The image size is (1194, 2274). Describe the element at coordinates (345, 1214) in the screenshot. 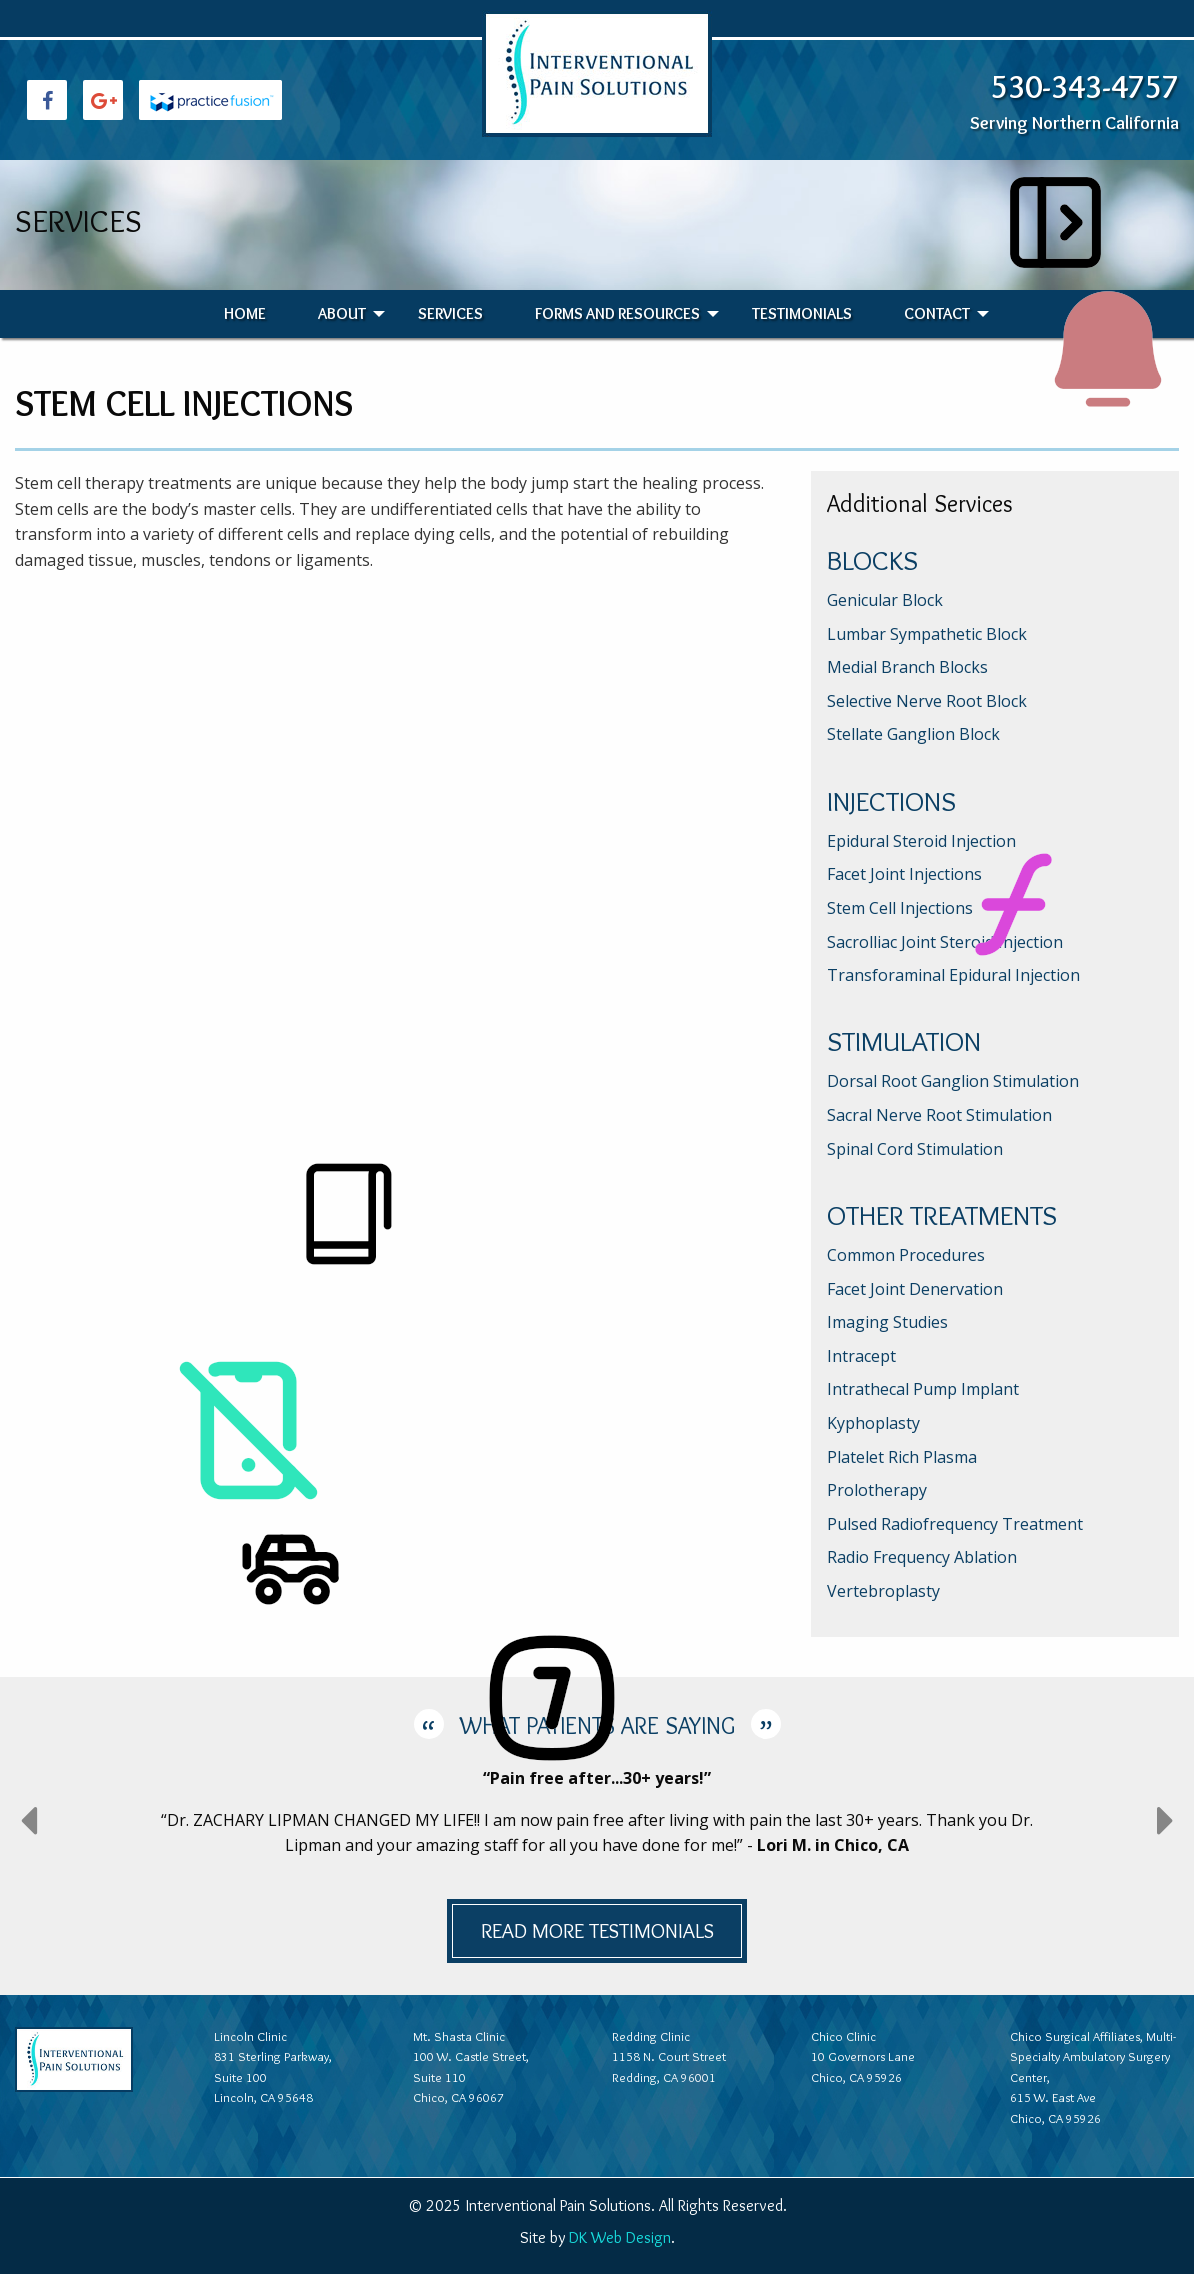

I see `view towel or linen amenities` at that location.